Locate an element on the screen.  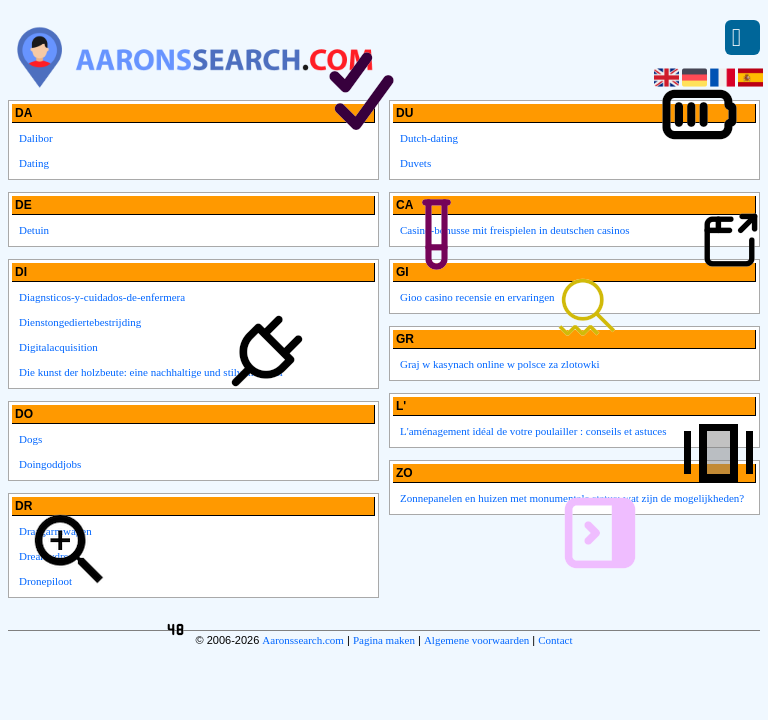
indicates battery at 75% charge is located at coordinates (699, 114).